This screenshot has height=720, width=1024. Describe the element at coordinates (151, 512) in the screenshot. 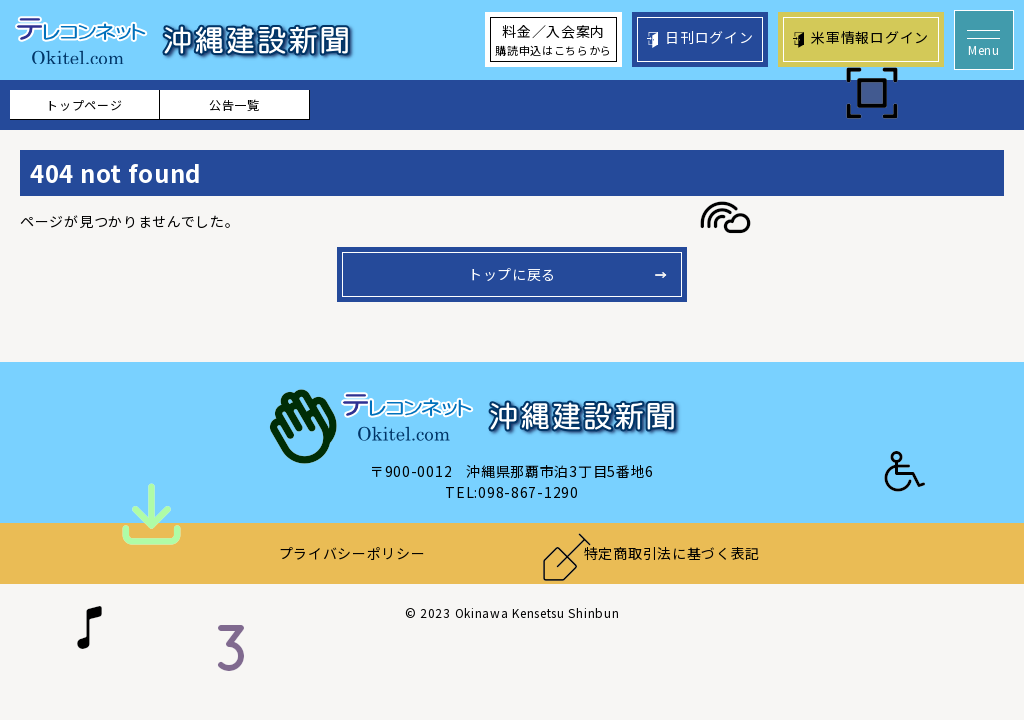

I see `download a file to your device` at that location.